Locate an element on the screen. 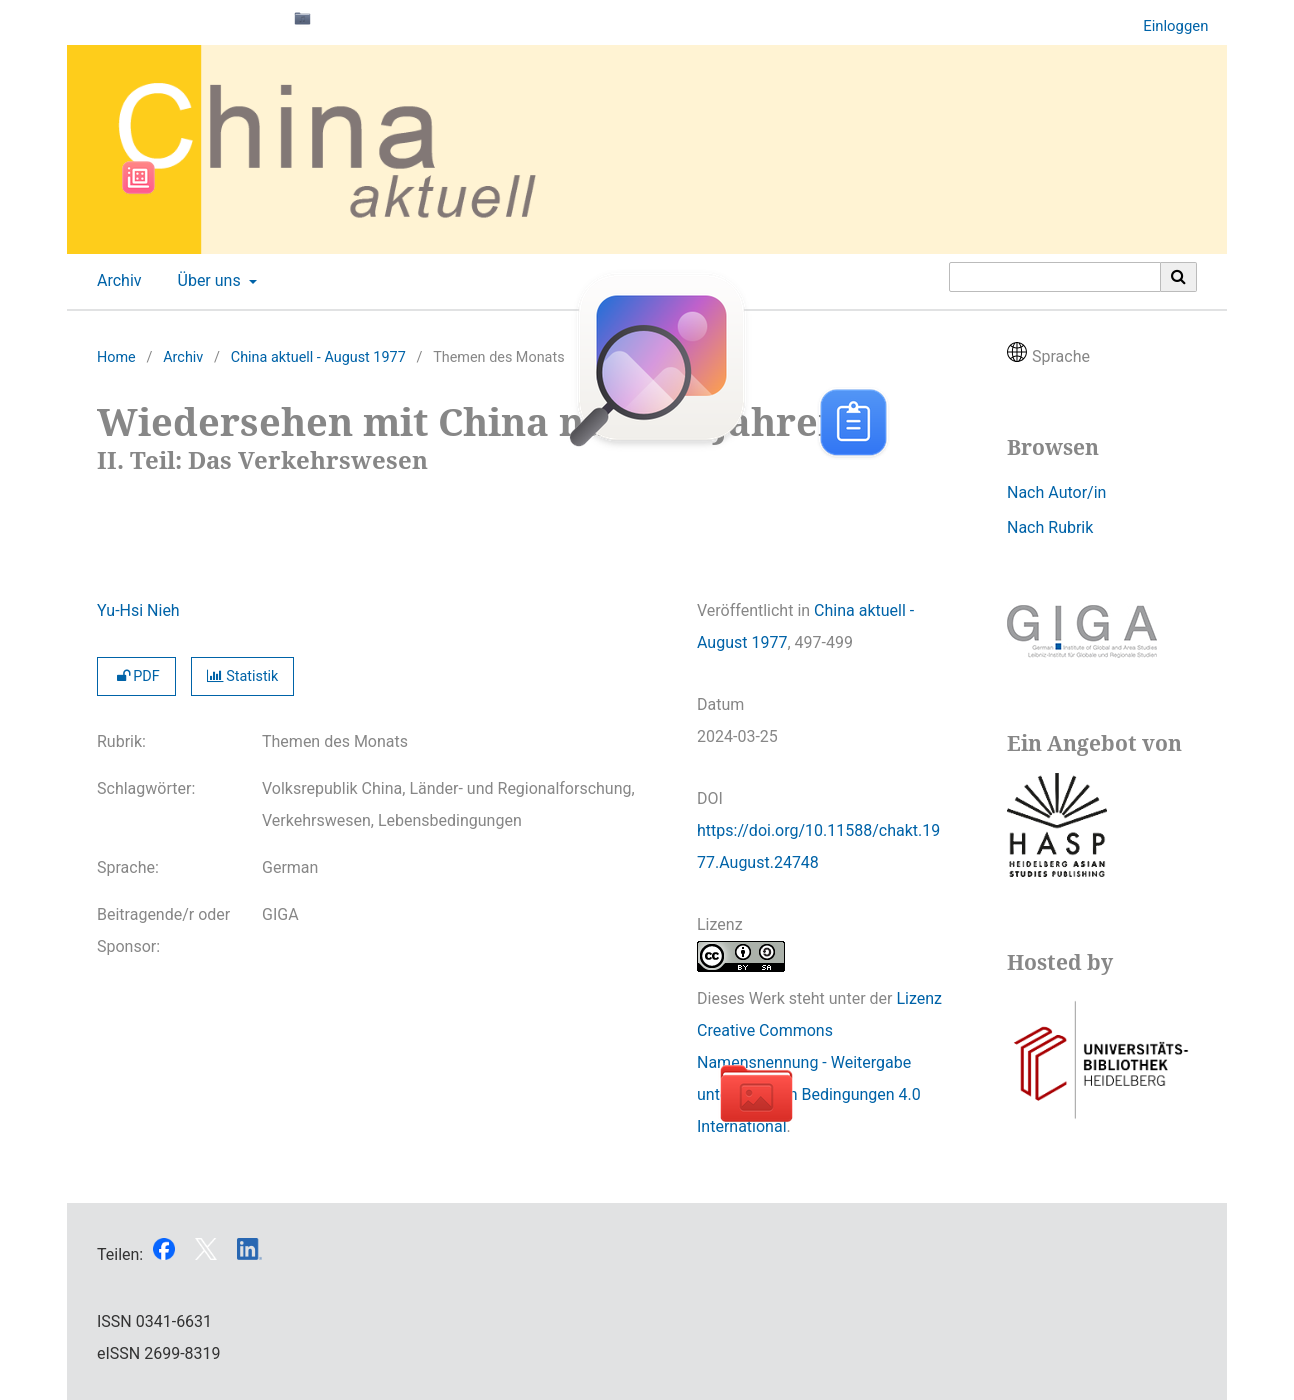  open ludusavi game save backup tool is located at coordinates (138, 177).